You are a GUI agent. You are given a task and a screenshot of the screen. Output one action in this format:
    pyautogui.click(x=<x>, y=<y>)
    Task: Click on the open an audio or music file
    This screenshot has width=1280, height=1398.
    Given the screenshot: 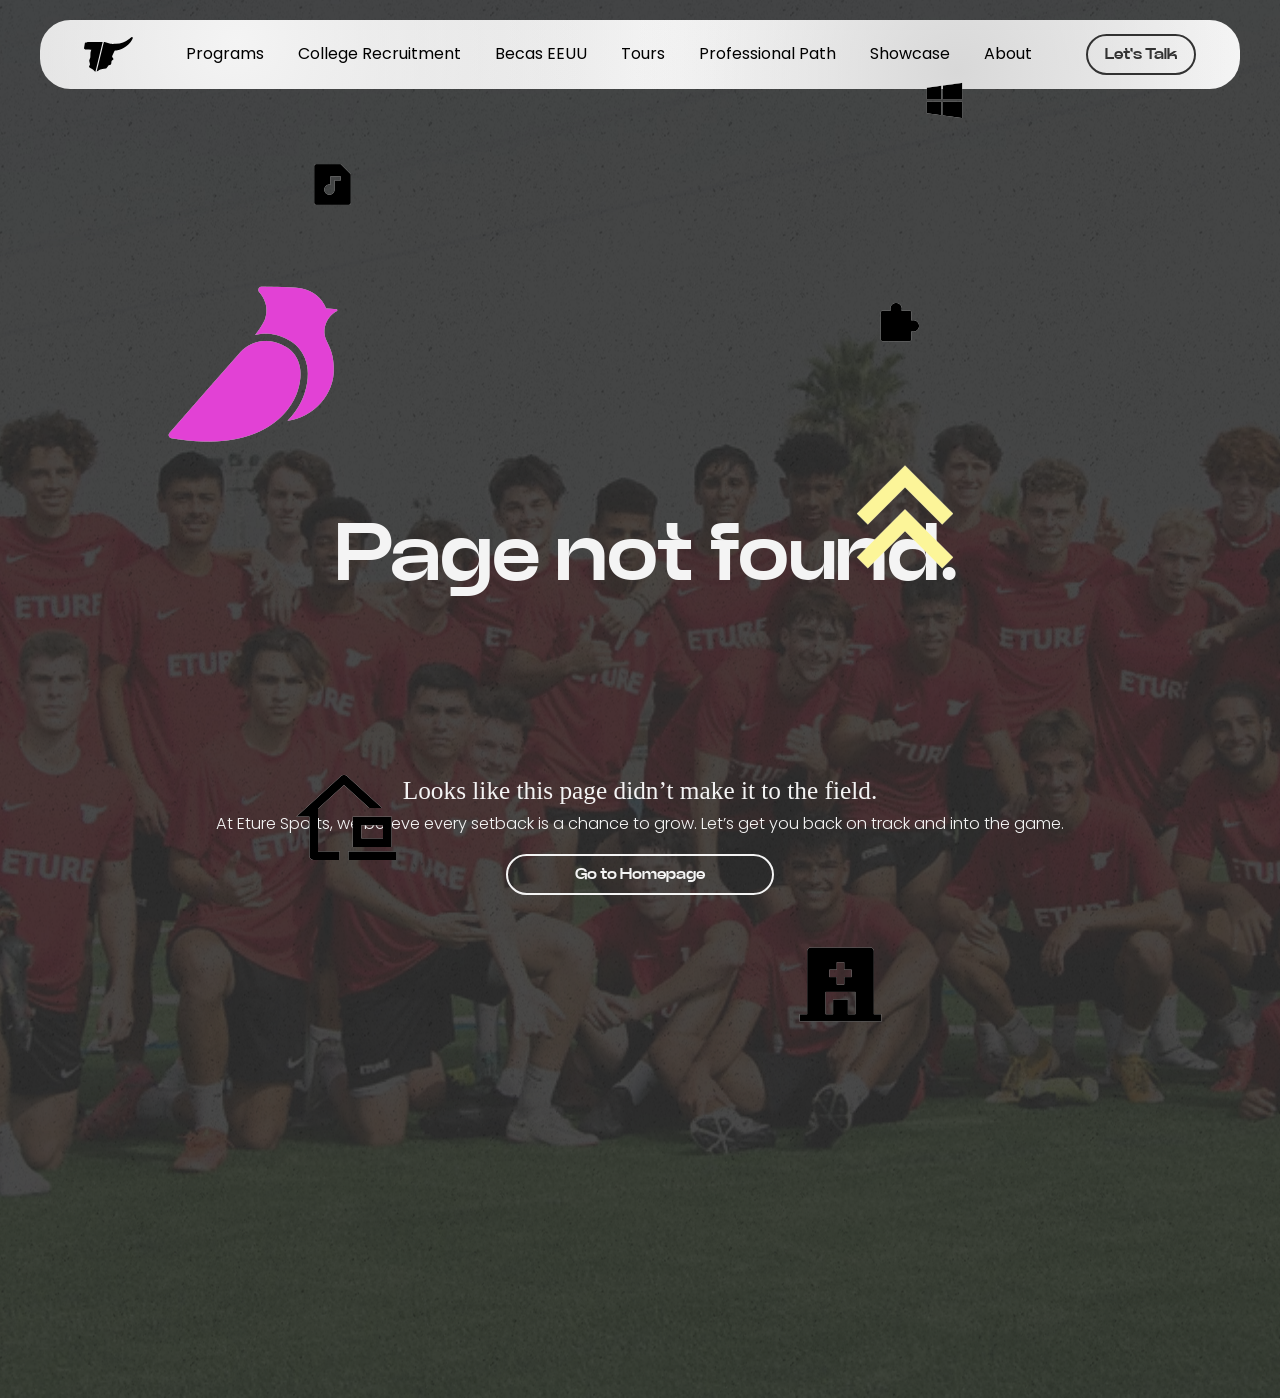 What is the action you would take?
    pyautogui.click(x=332, y=184)
    